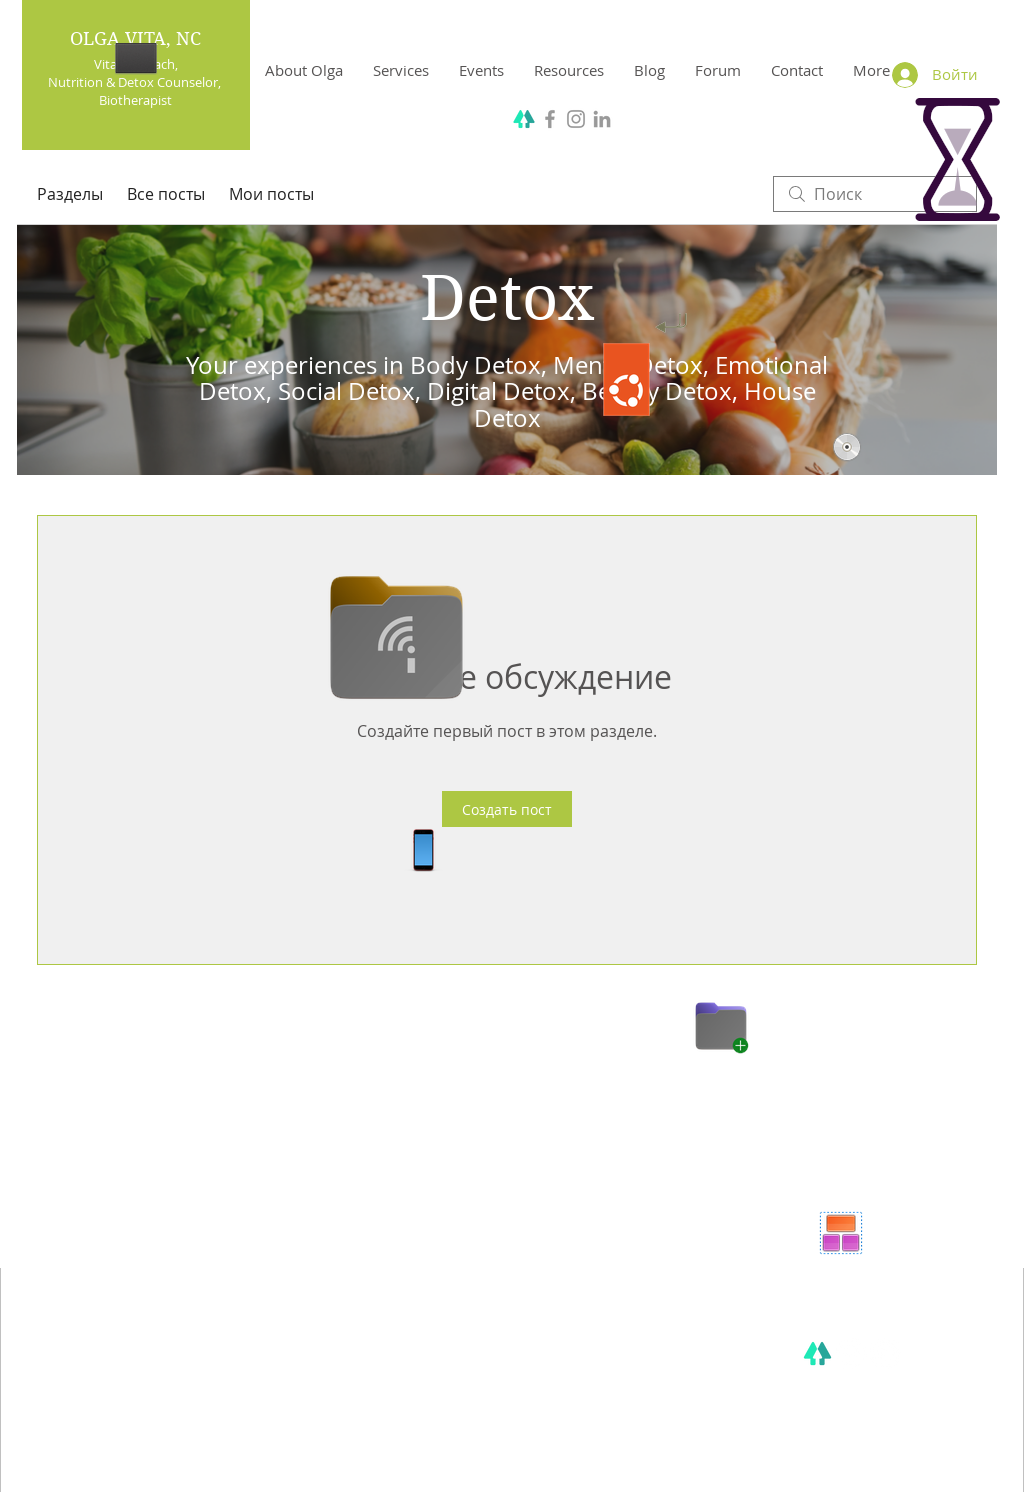  Describe the element at coordinates (396, 637) in the screenshot. I see `open insync cloud sync folder` at that location.